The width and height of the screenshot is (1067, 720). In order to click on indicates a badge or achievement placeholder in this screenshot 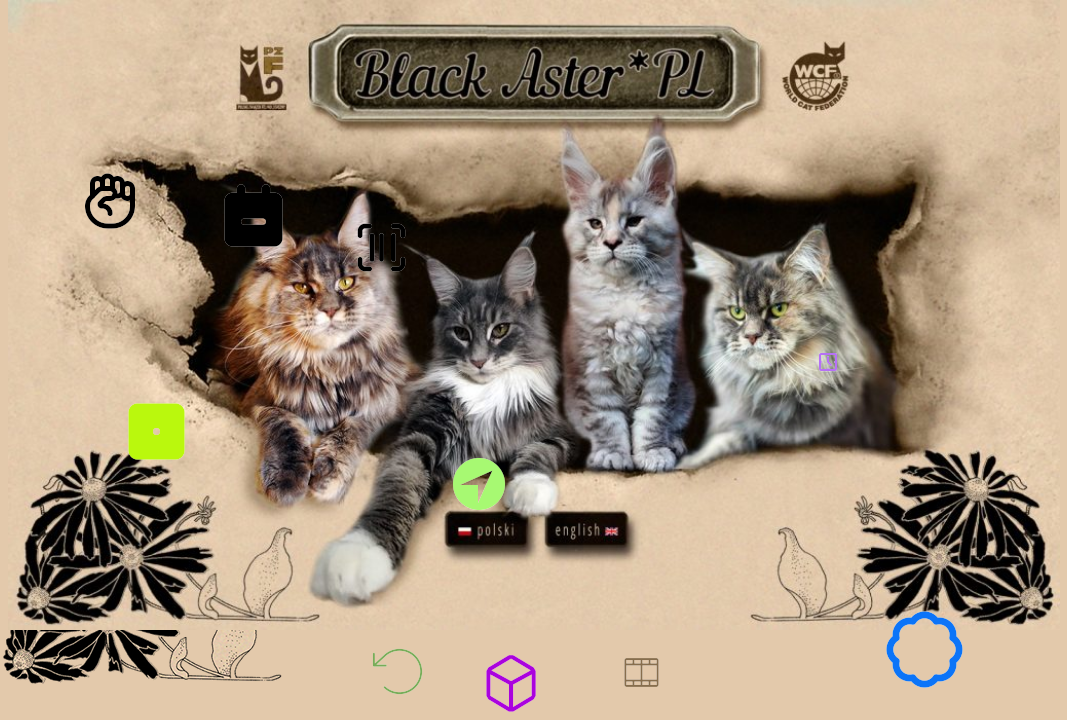, I will do `click(924, 649)`.